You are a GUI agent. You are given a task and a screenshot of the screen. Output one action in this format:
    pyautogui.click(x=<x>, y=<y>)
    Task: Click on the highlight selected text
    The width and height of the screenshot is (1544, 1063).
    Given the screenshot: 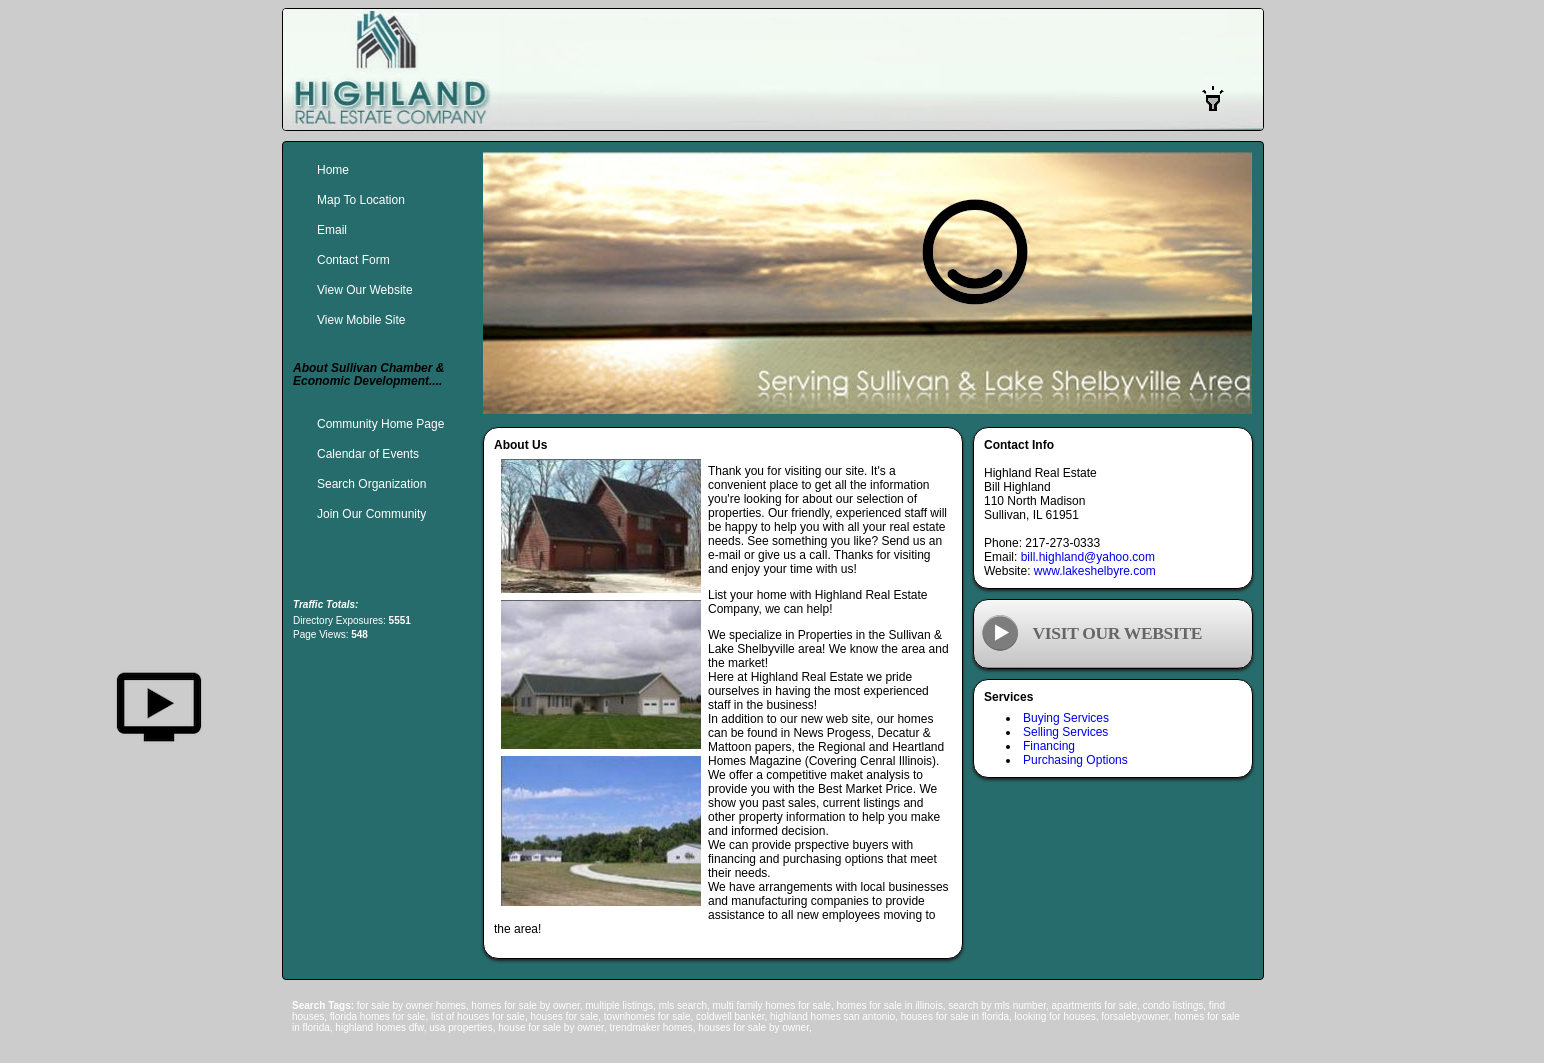 What is the action you would take?
    pyautogui.click(x=1213, y=99)
    